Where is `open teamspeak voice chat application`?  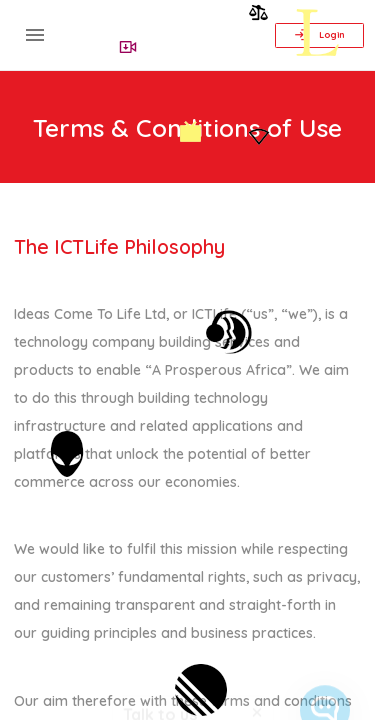 open teamspeak voice chat application is located at coordinates (229, 332).